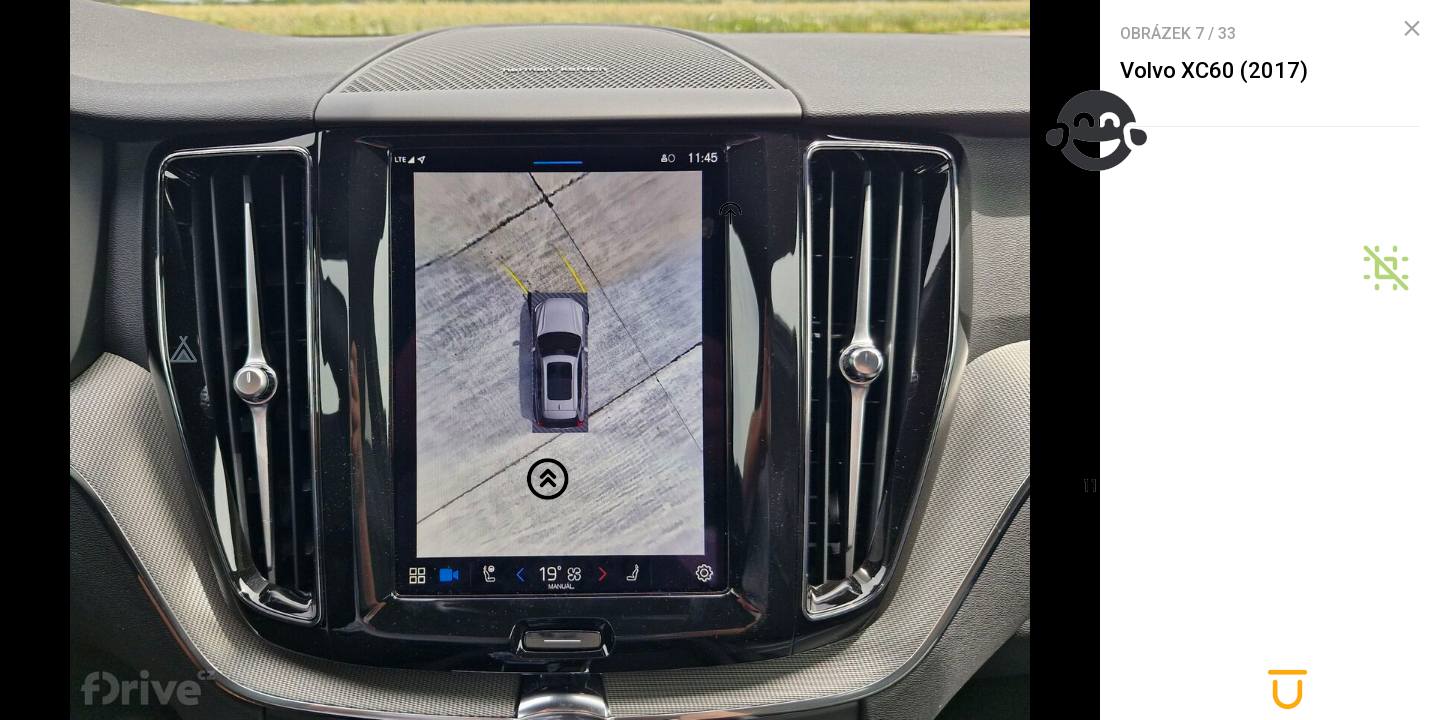 The width and height of the screenshot is (1440, 720). What do you see at coordinates (1287, 689) in the screenshot?
I see `apply overline text formatting` at bounding box center [1287, 689].